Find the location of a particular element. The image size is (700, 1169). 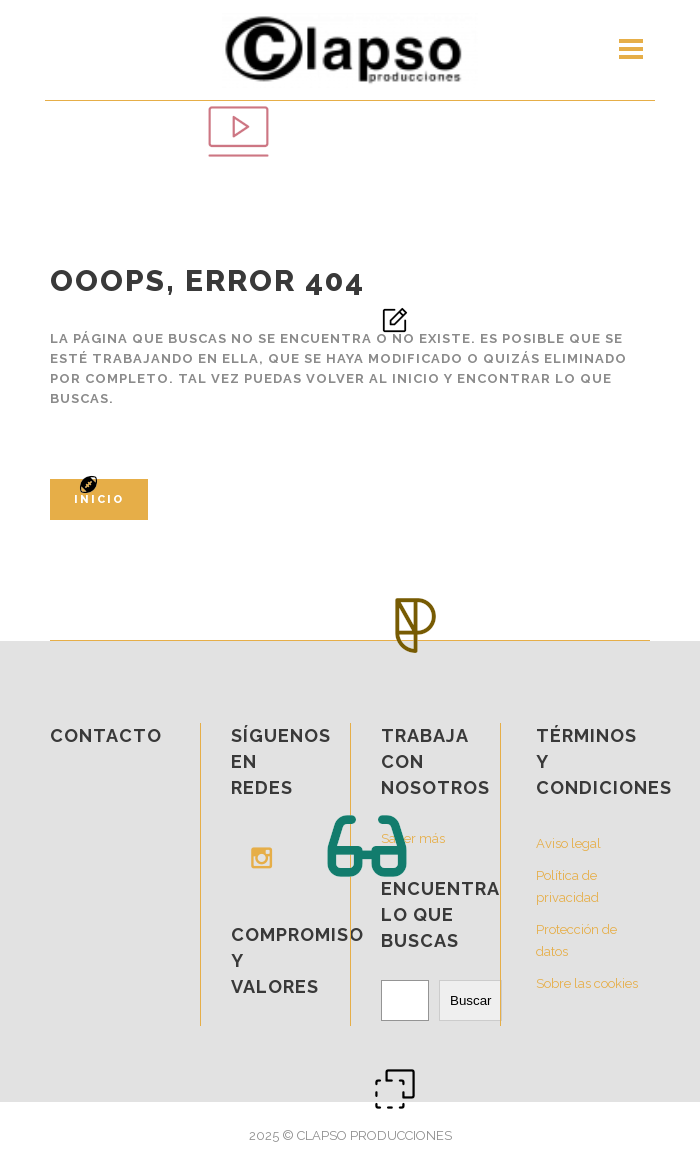

compose a new note is located at coordinates (394, 320).